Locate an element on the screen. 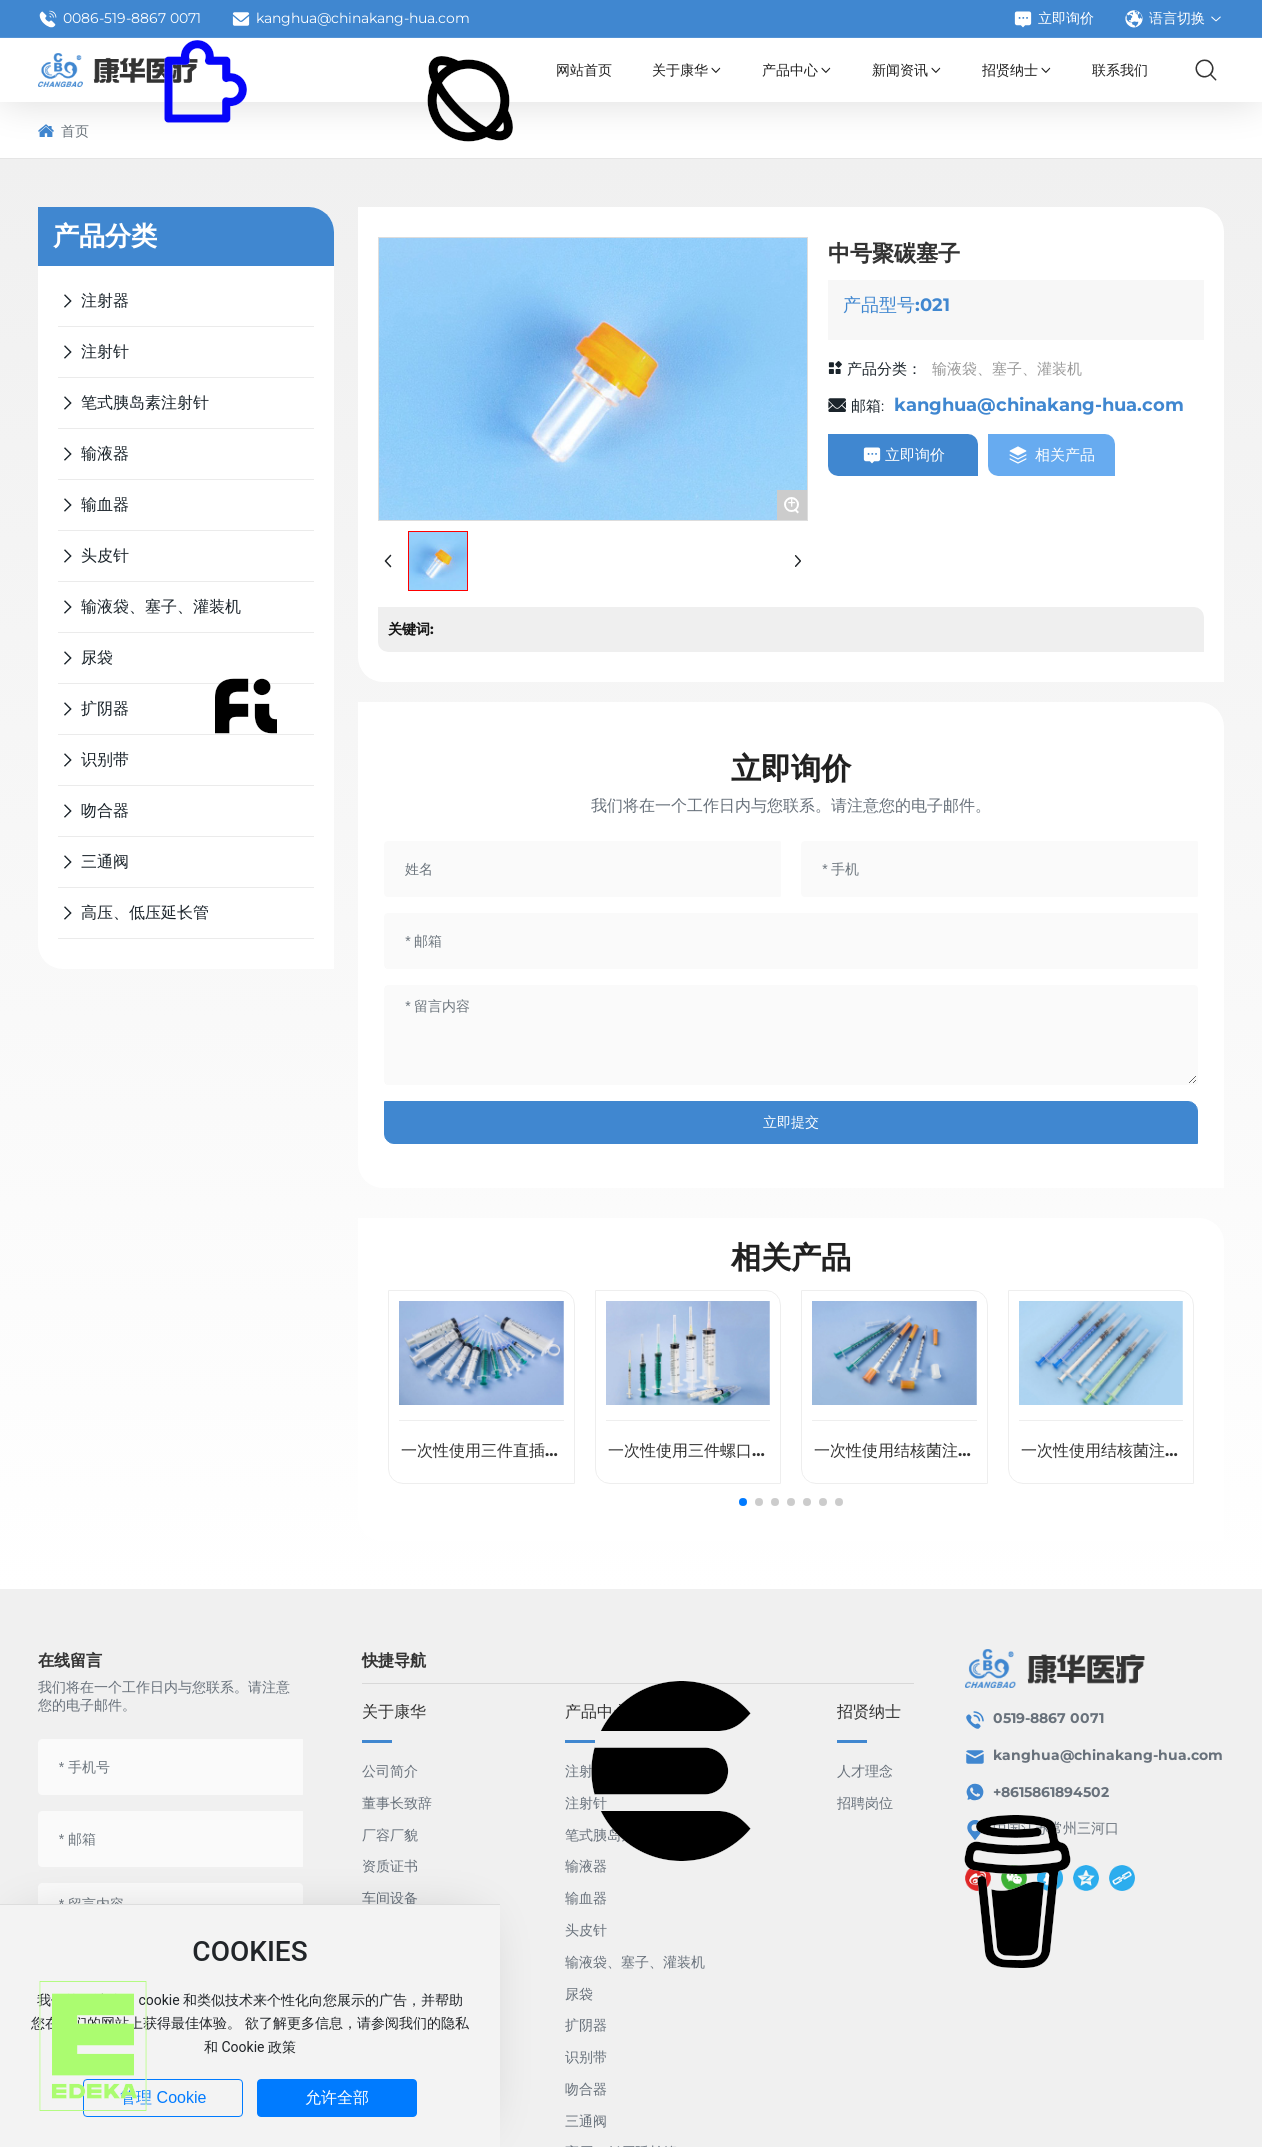  open the EDEKA grocery store app is located at coordinates (93, 2046).